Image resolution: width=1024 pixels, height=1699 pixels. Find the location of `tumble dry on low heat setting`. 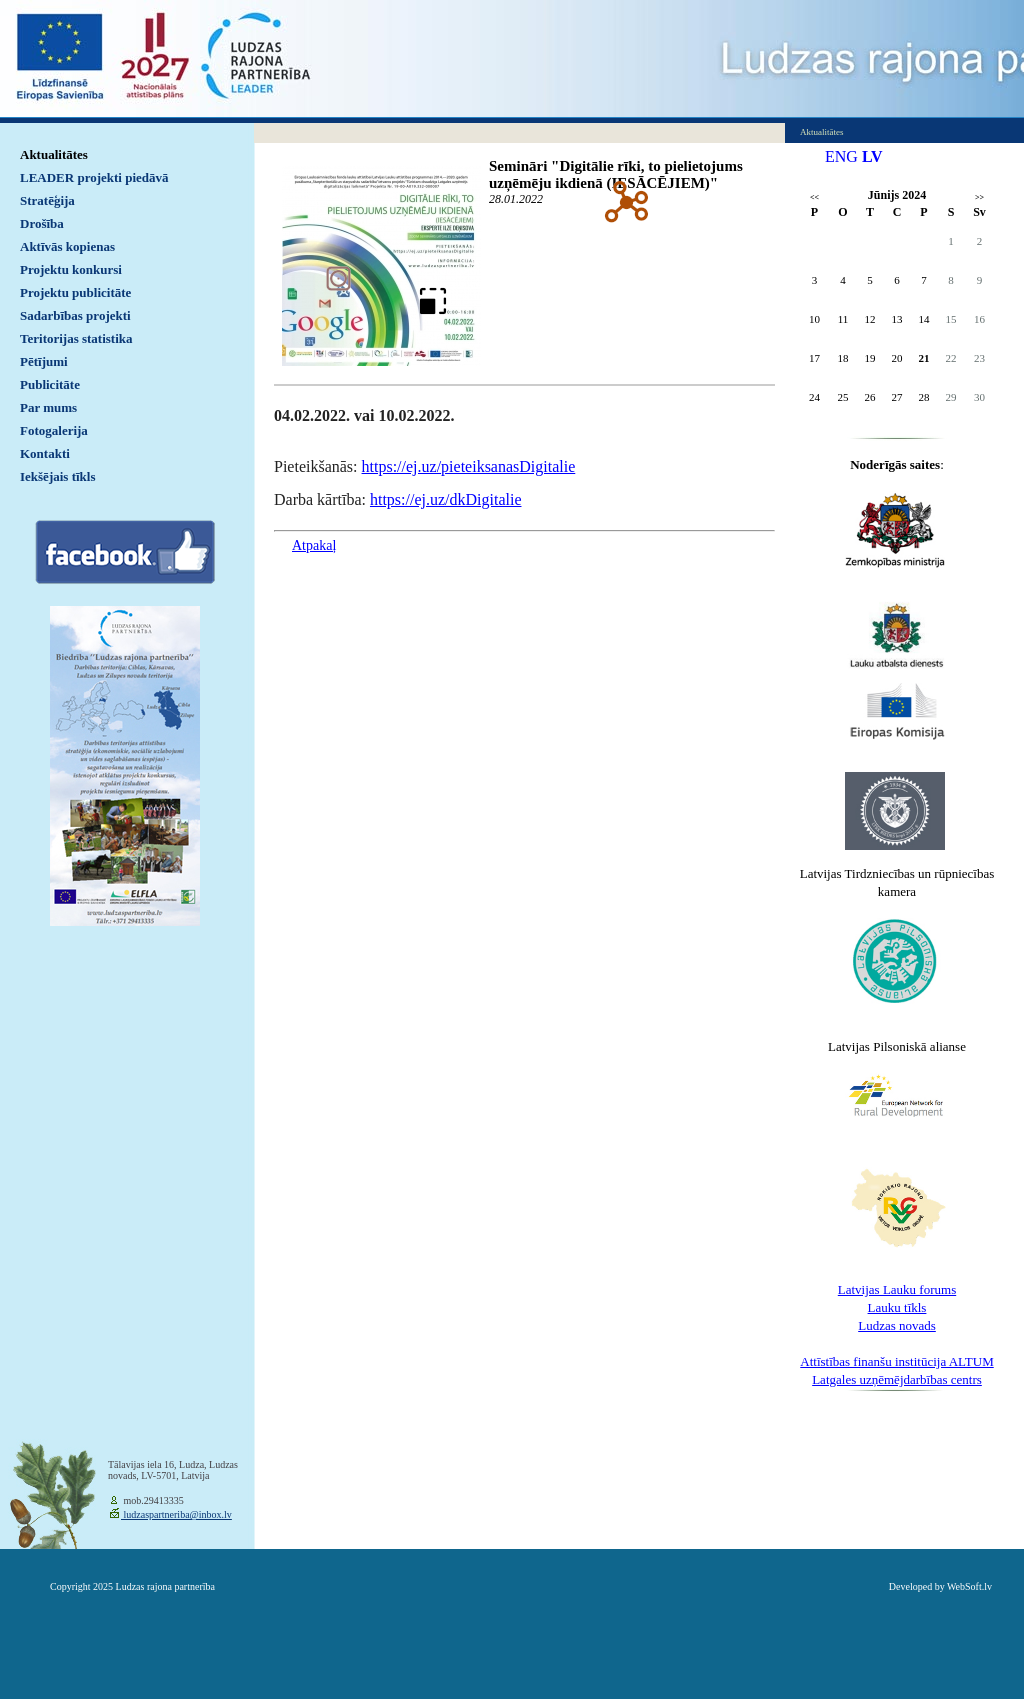

tumble dry on low heat setting is located at coordinates (338, 278).